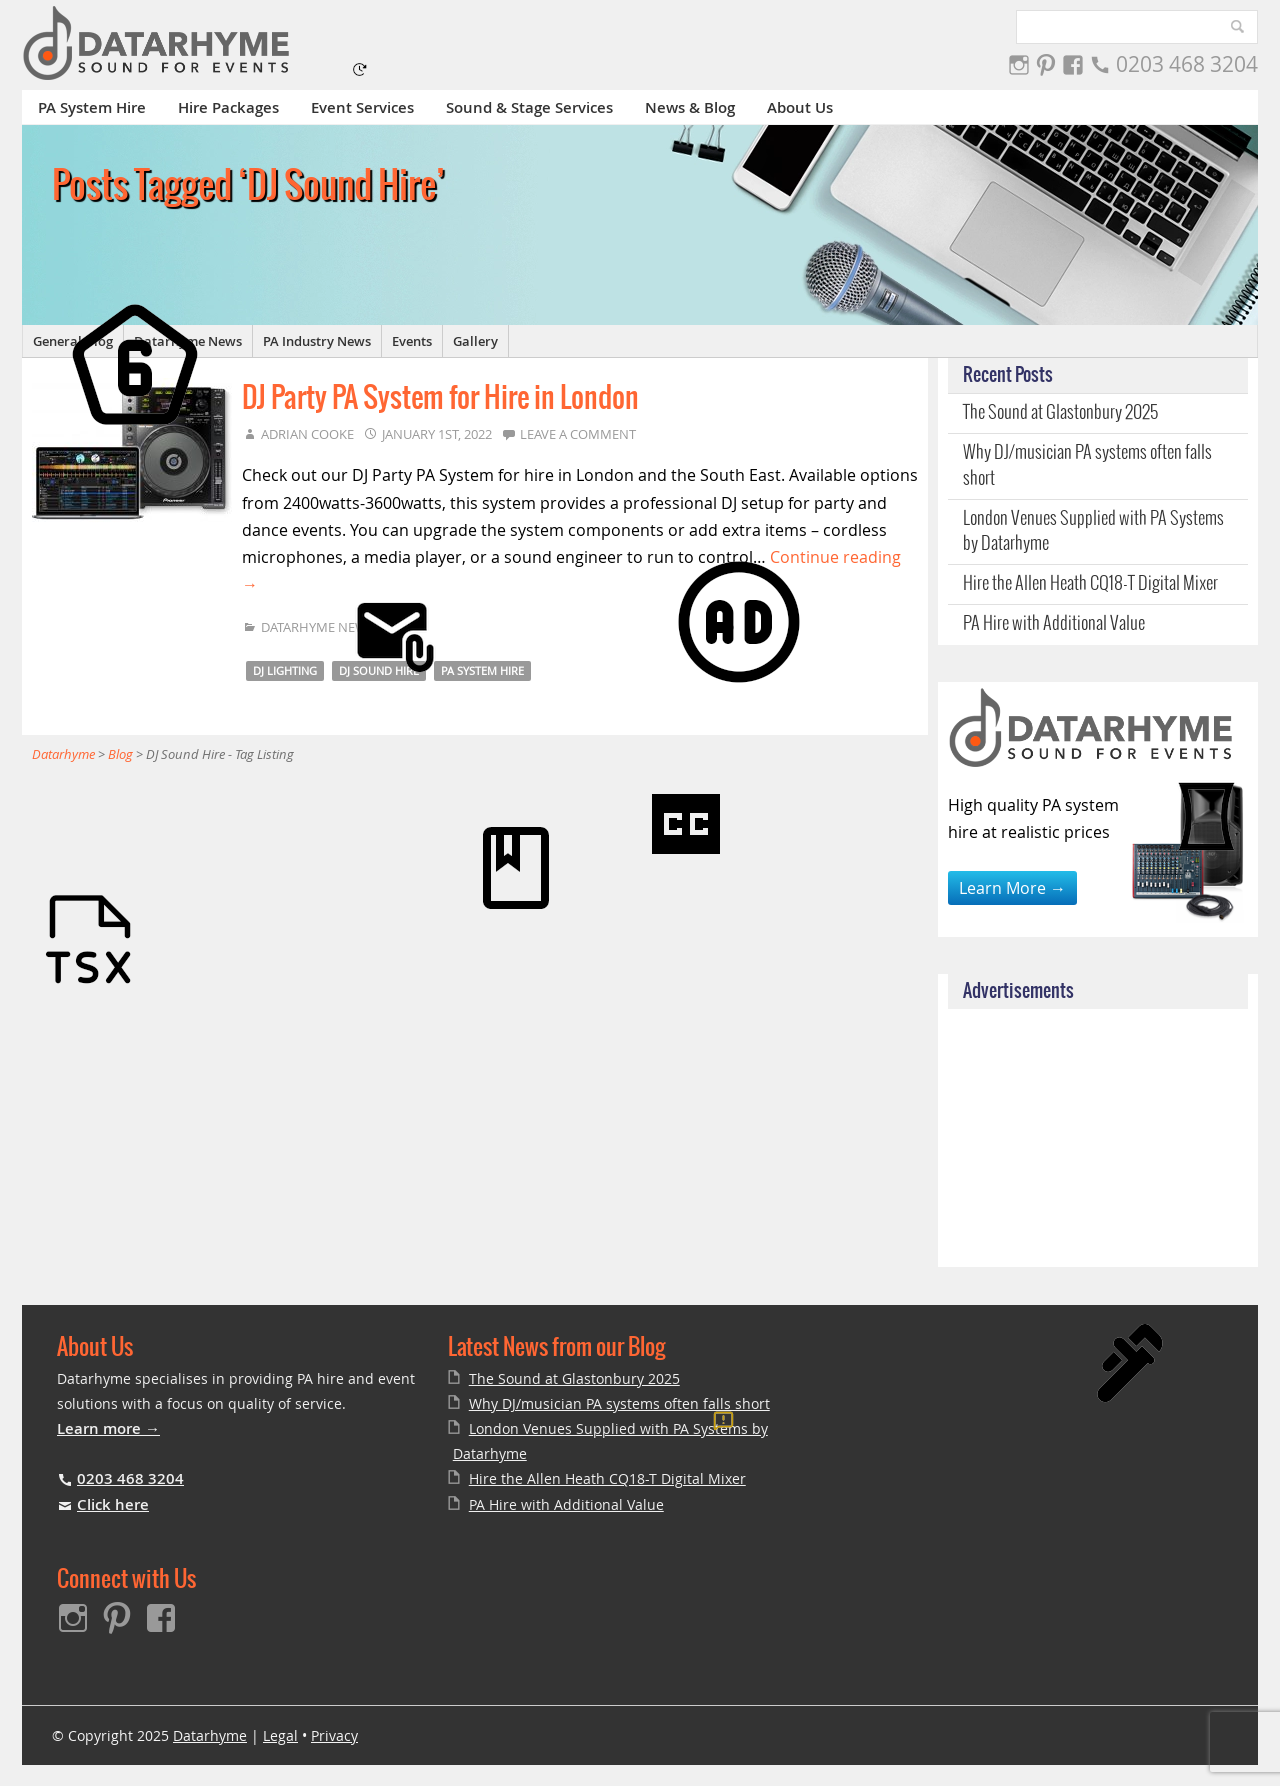  Describe the element at coordinates (90, 943) in the screenshot. I see `a typescript react (.tsx) file` at that location.